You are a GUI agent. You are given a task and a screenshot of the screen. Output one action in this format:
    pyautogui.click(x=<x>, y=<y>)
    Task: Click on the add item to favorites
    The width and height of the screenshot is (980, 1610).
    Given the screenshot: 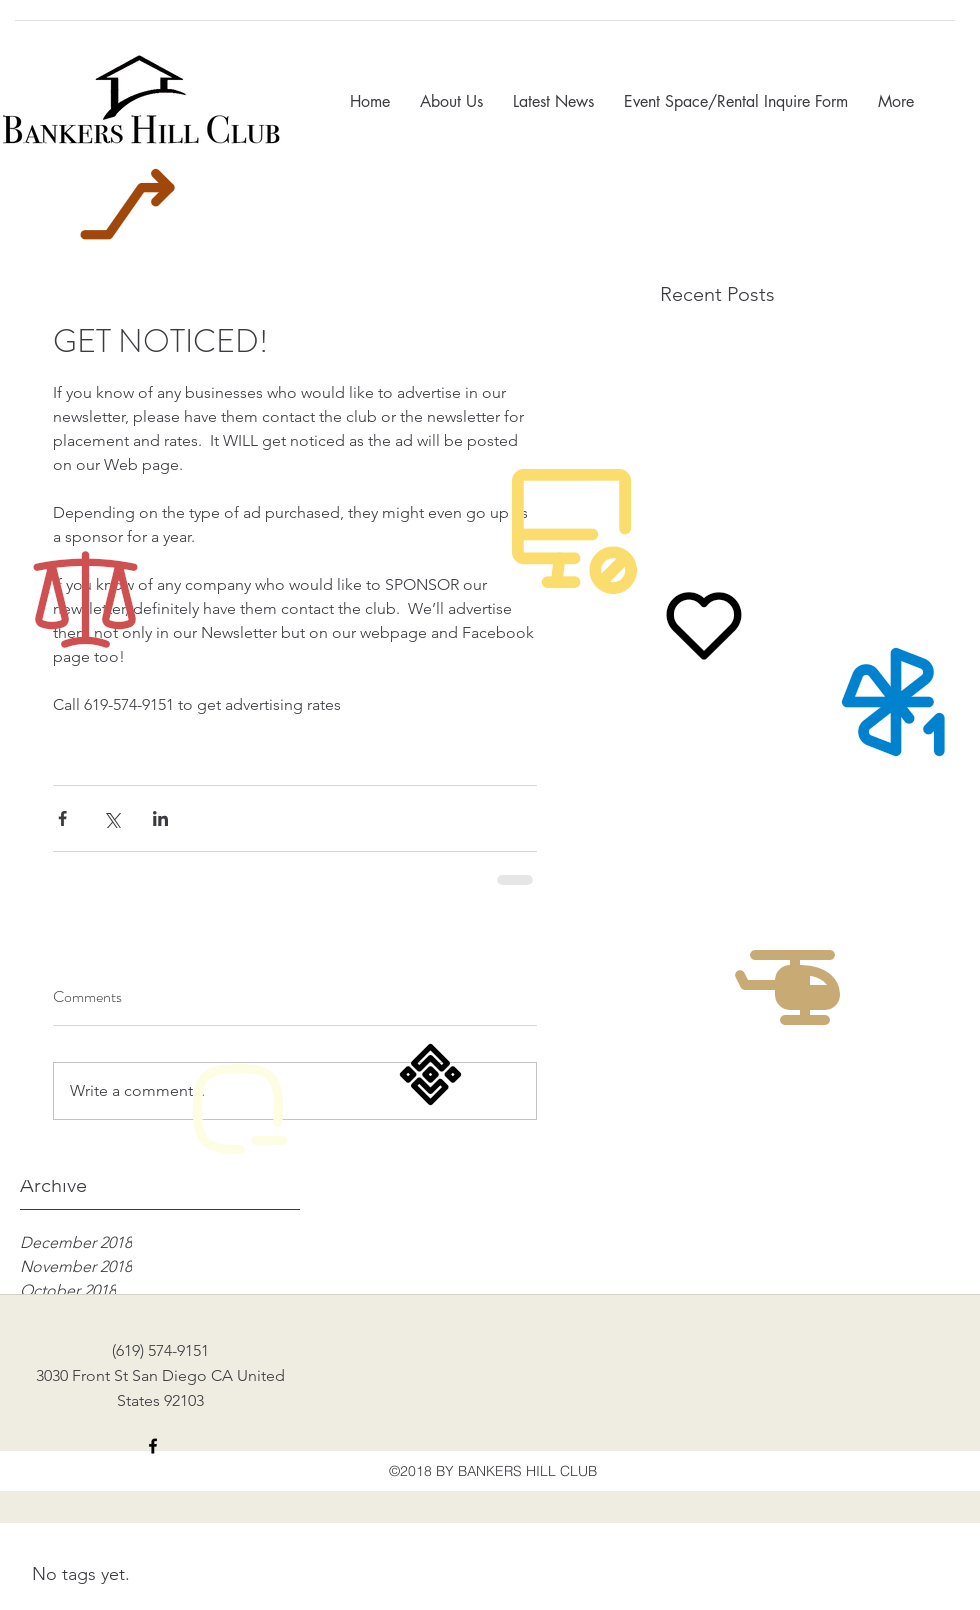 What is the action you would take?
    pyautogui.click(x=704, y=626)
    